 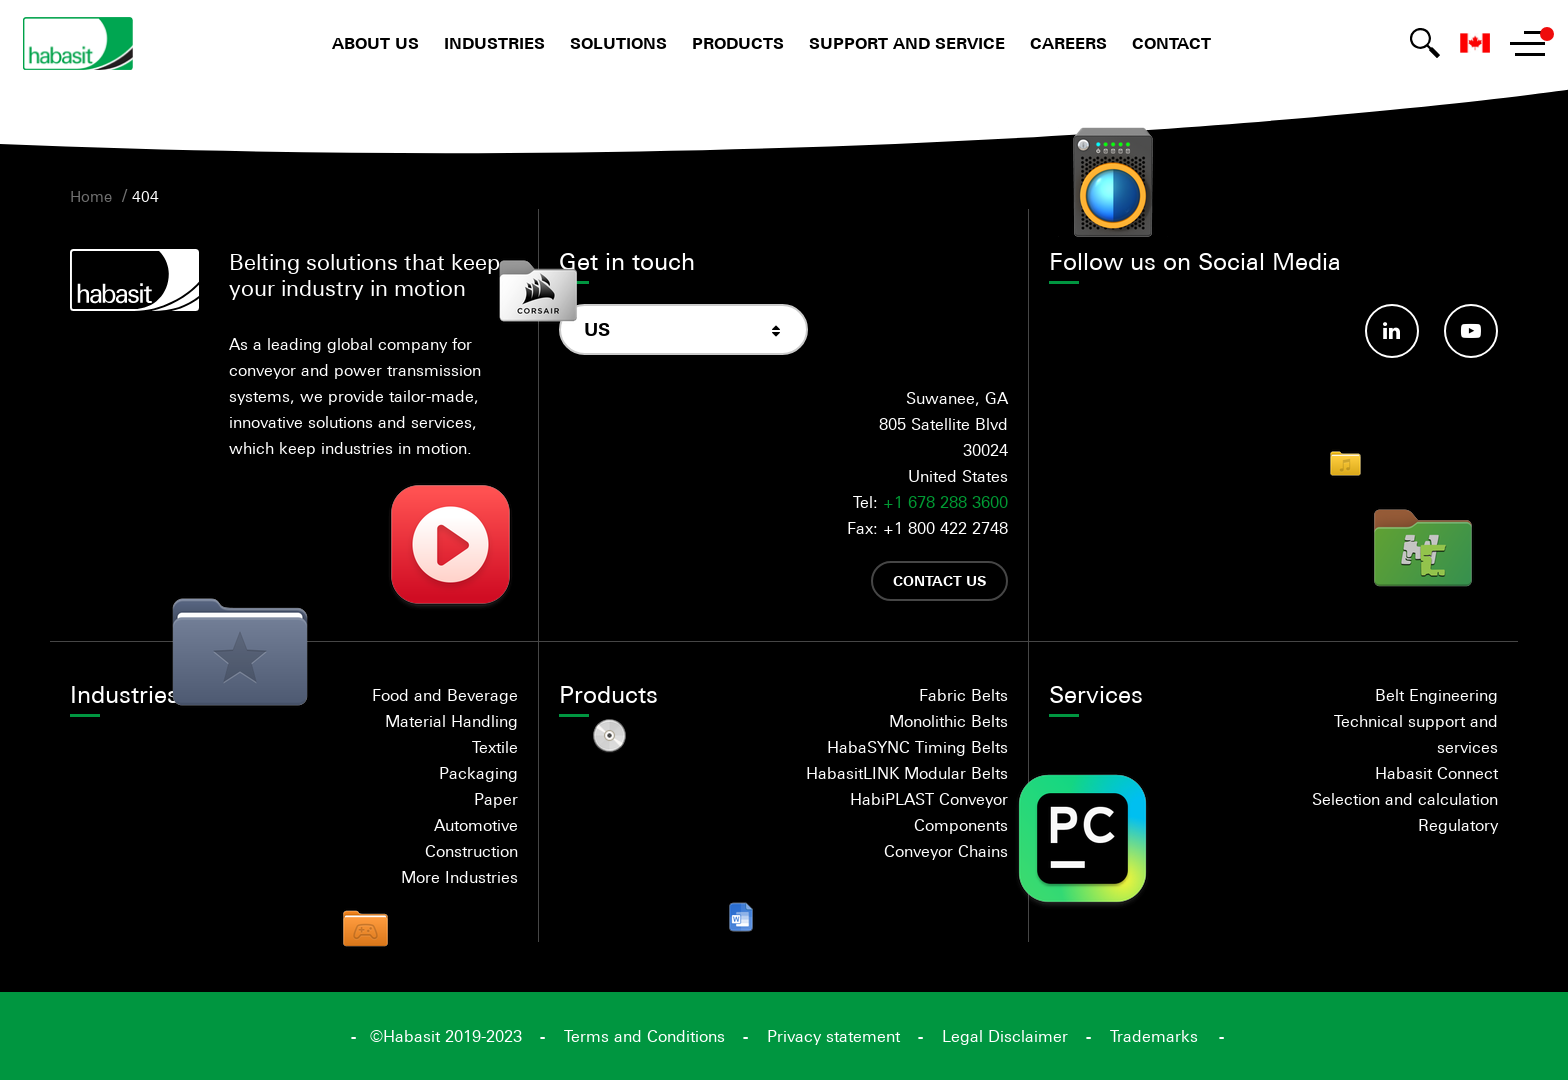 I want to click on open your games folder, so click(x=365, y=928).